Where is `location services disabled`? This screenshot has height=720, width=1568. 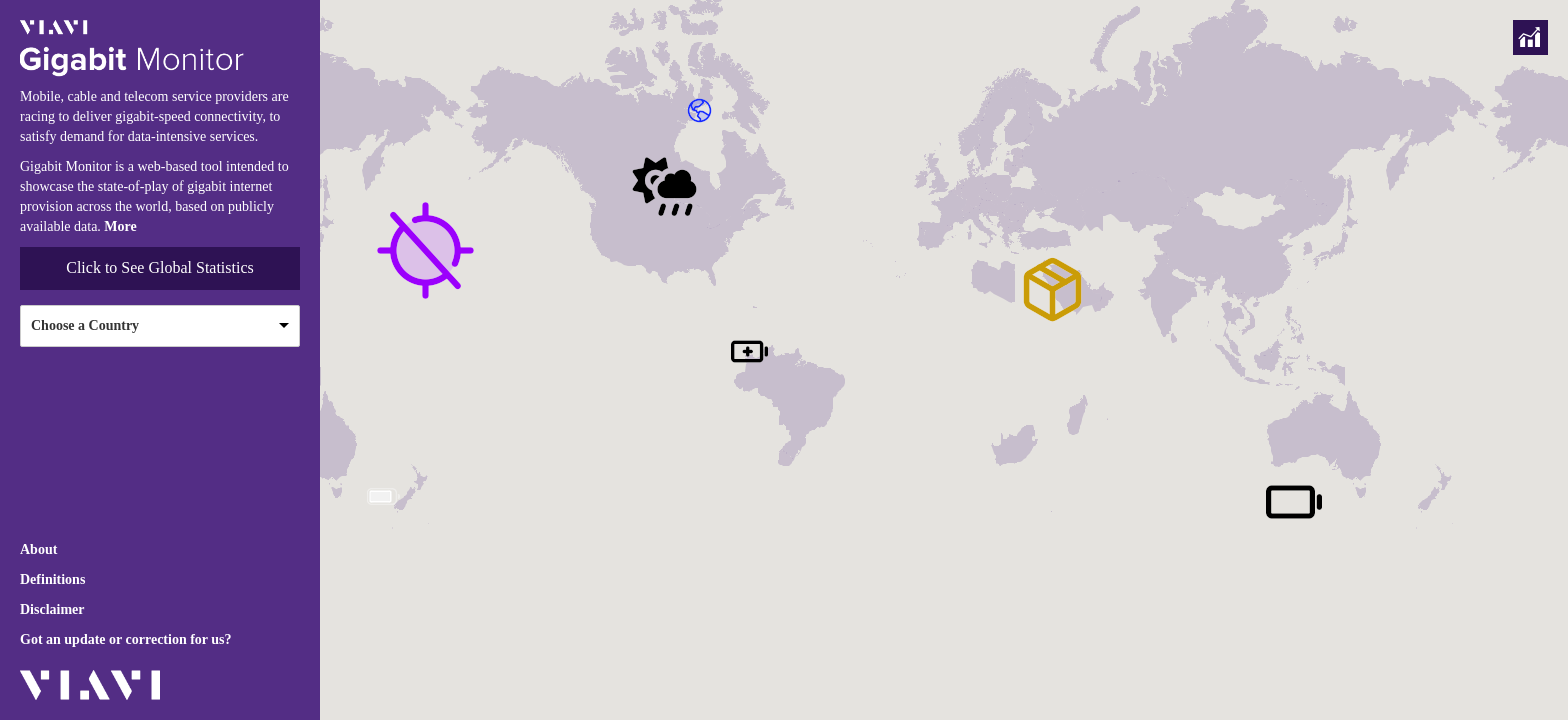 location services disabled is located at coordinates (425, 250).